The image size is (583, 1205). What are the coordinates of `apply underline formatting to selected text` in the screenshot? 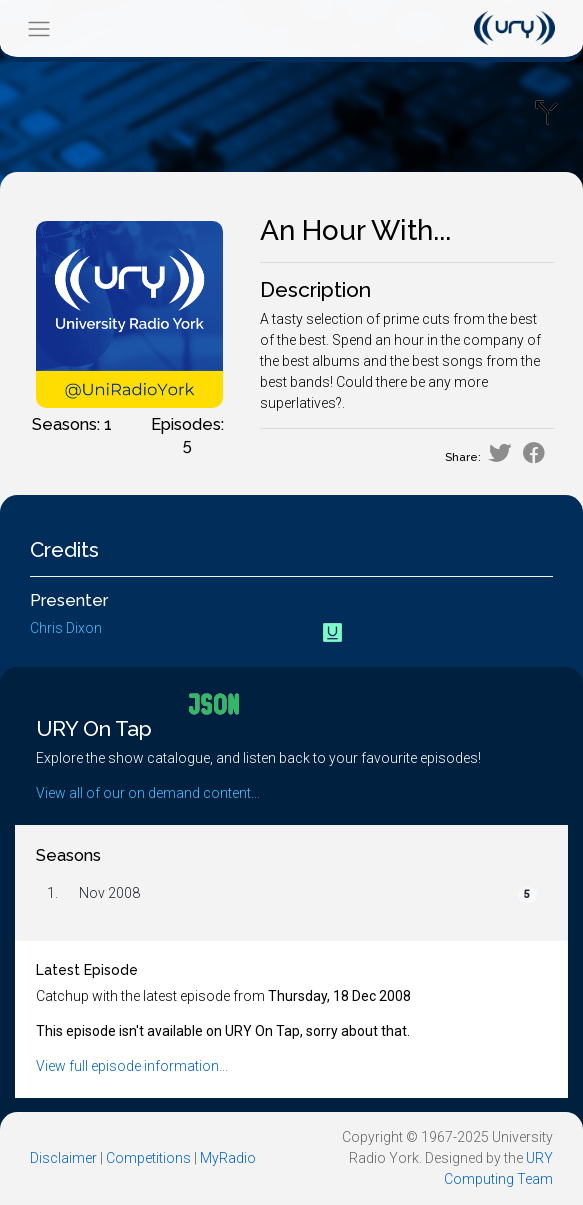 It's located at (332, 632).